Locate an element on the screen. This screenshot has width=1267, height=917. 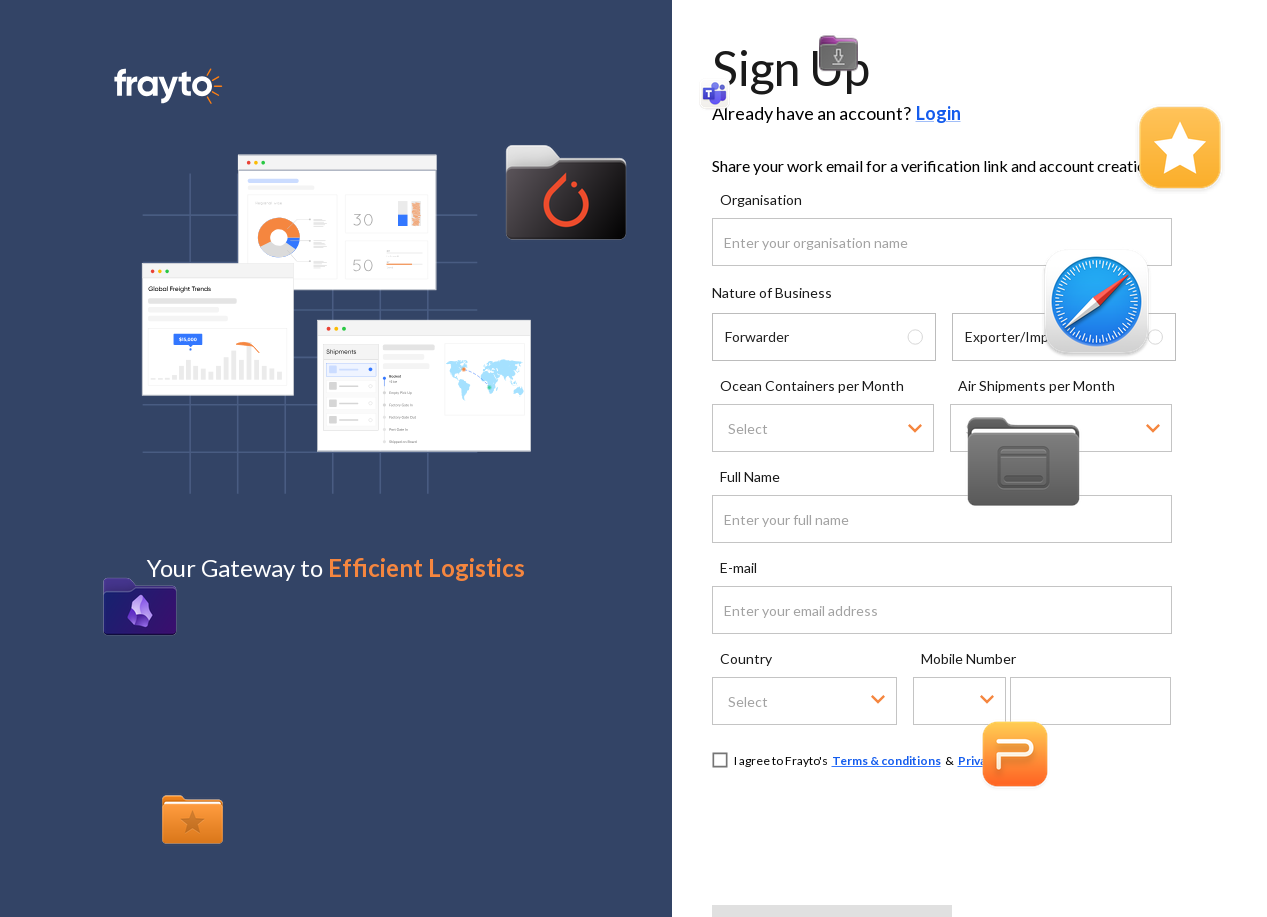
access your downloads folder is located at coordinates (838, 52).